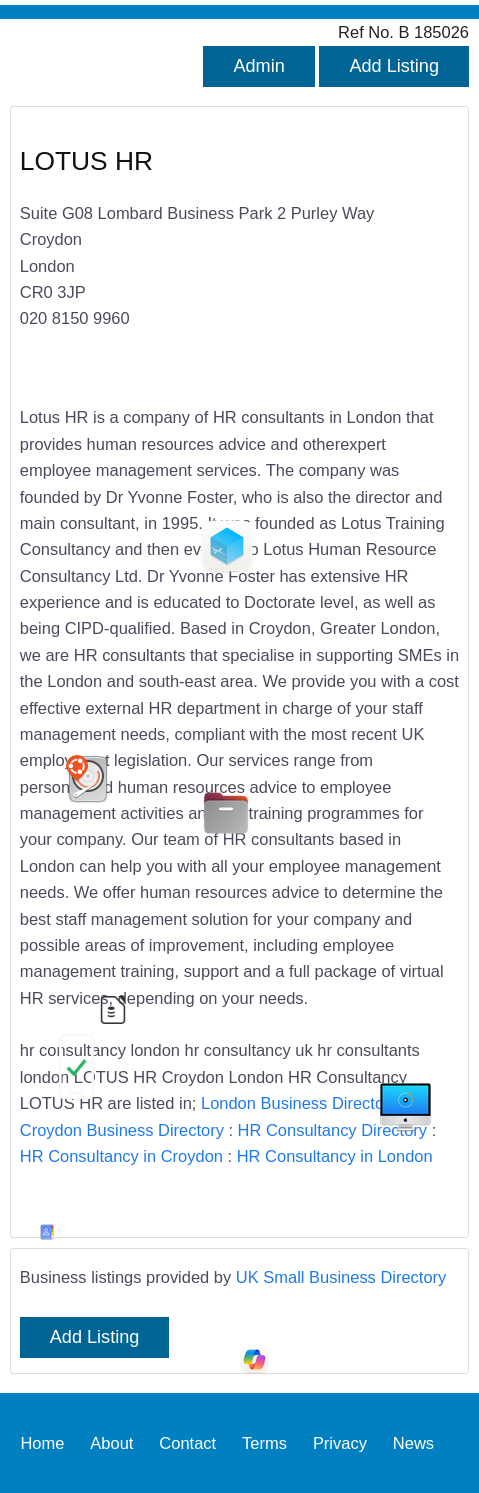 This screenshot has height=1493, width=479. I want to click on smartphone successfully connected, so click(76, 1066).